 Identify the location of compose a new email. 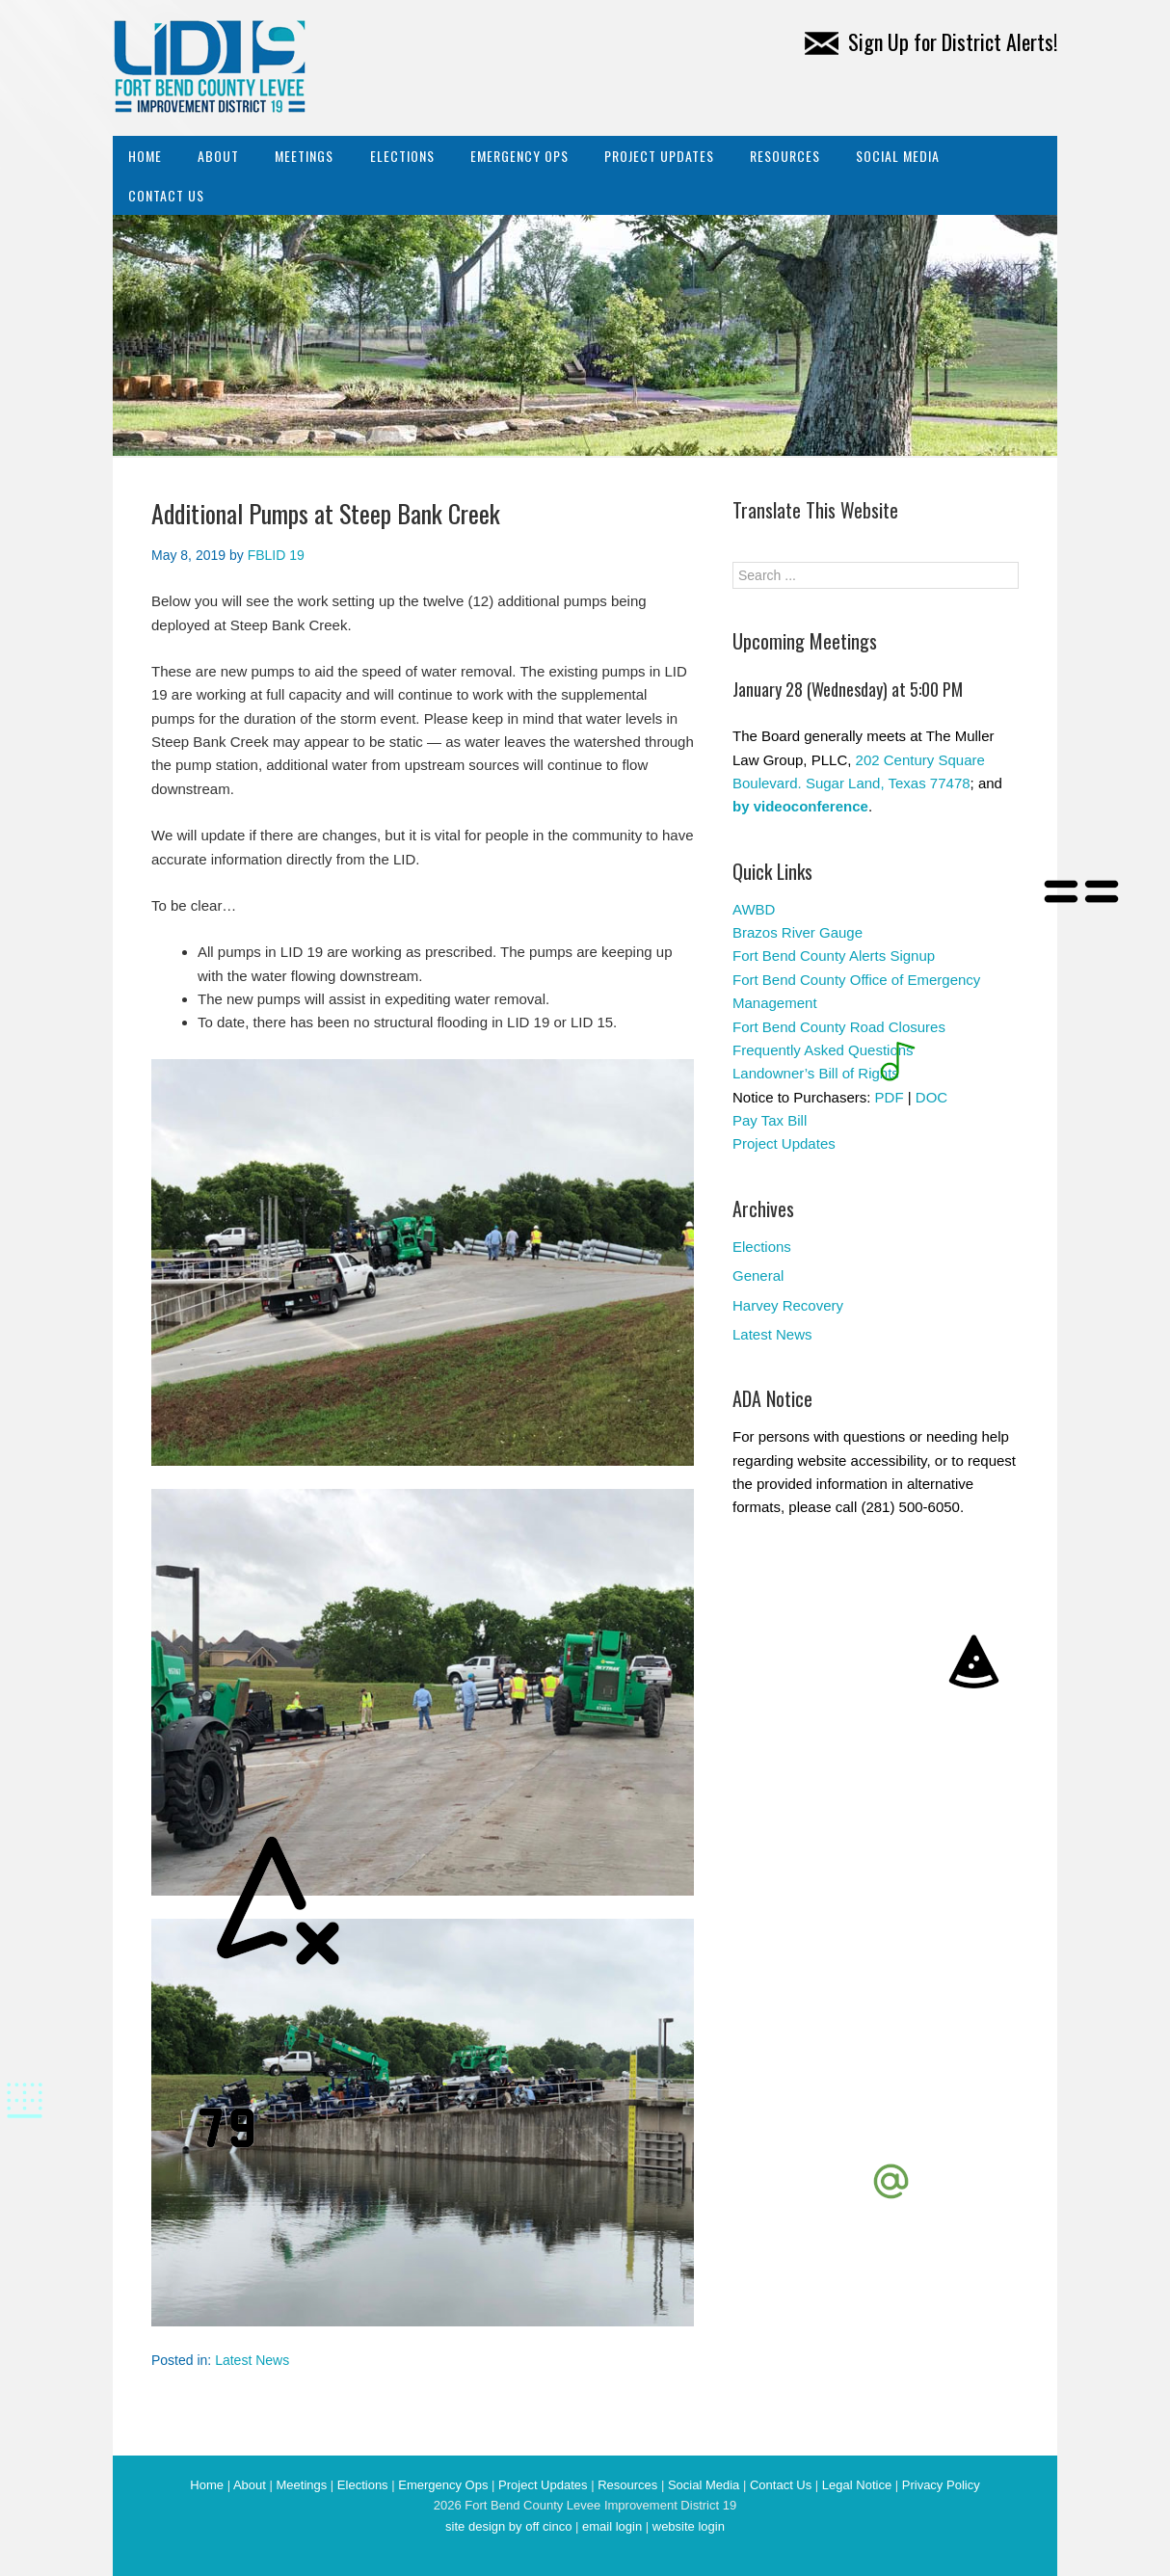
(891, 2181).